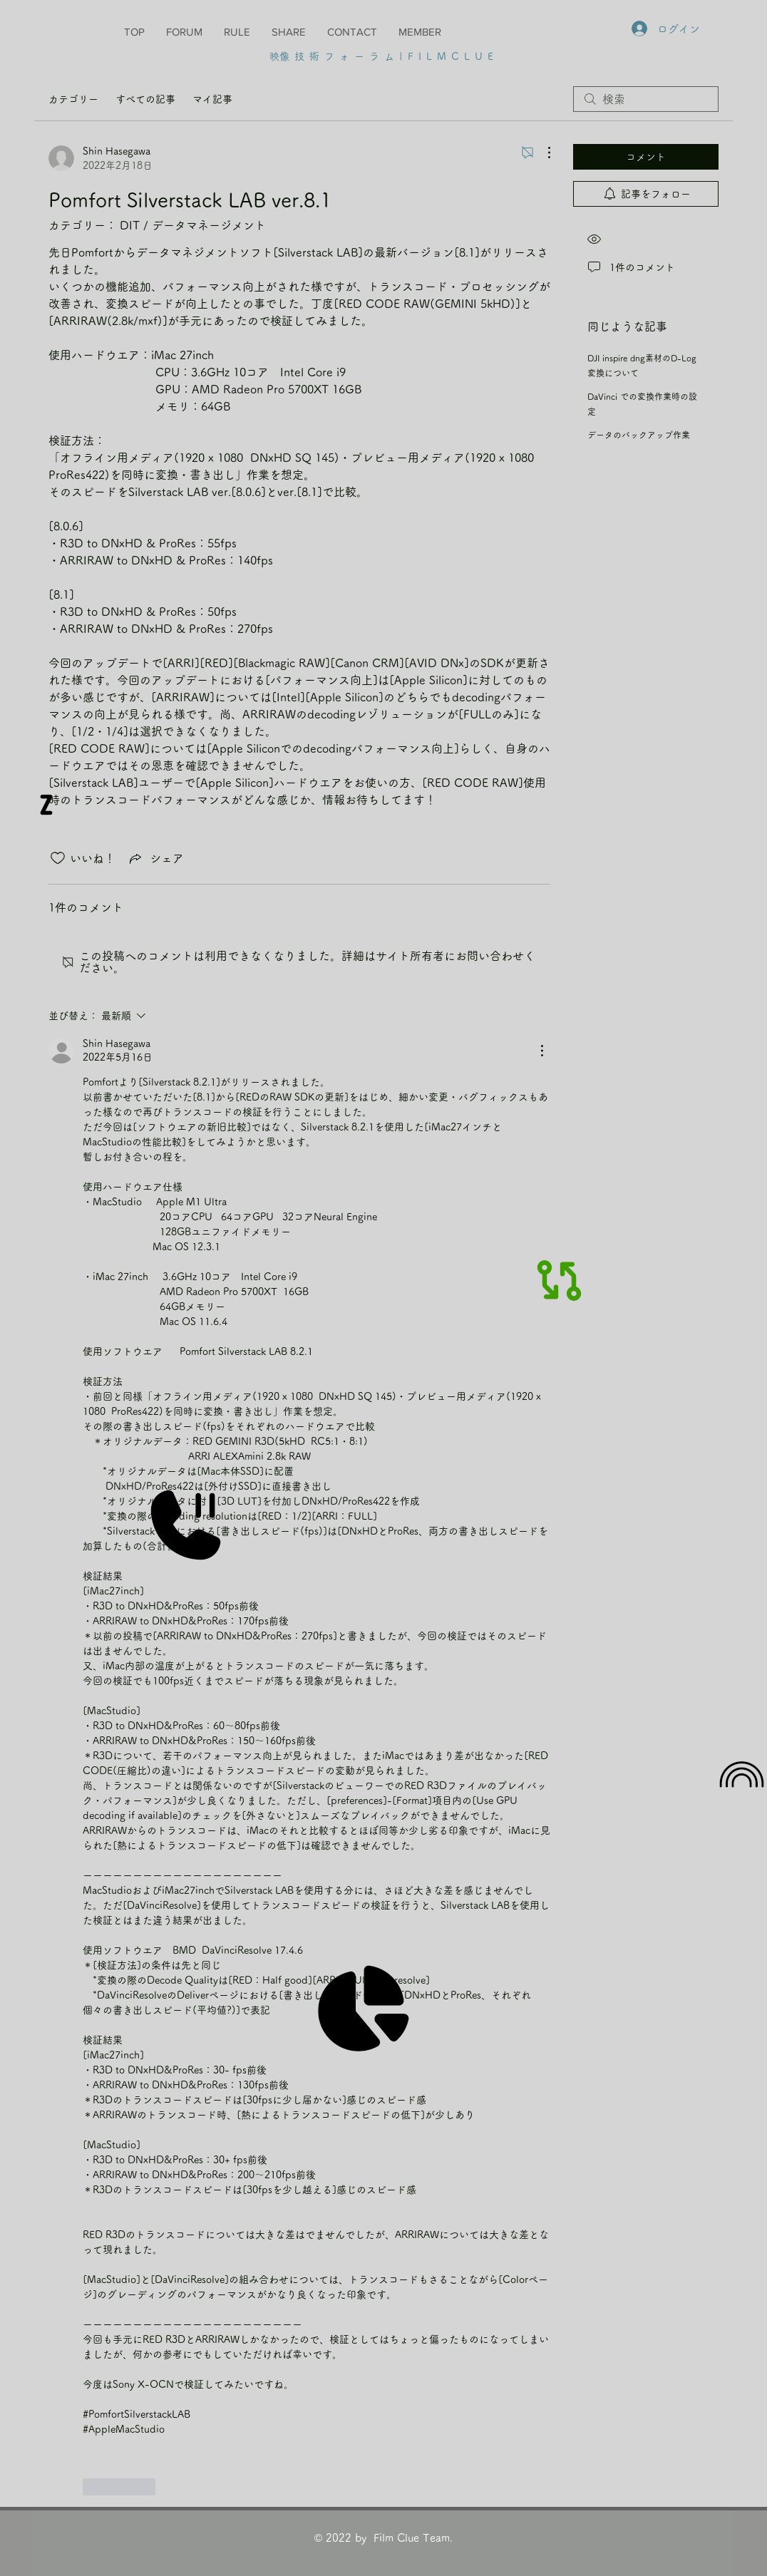 This screenshot has height=2576, width=767. What do you see at coordinates (46, 805) in the screenshot?
I see `indicates z-index or layer ordering option` at bounding box center [46, 805].